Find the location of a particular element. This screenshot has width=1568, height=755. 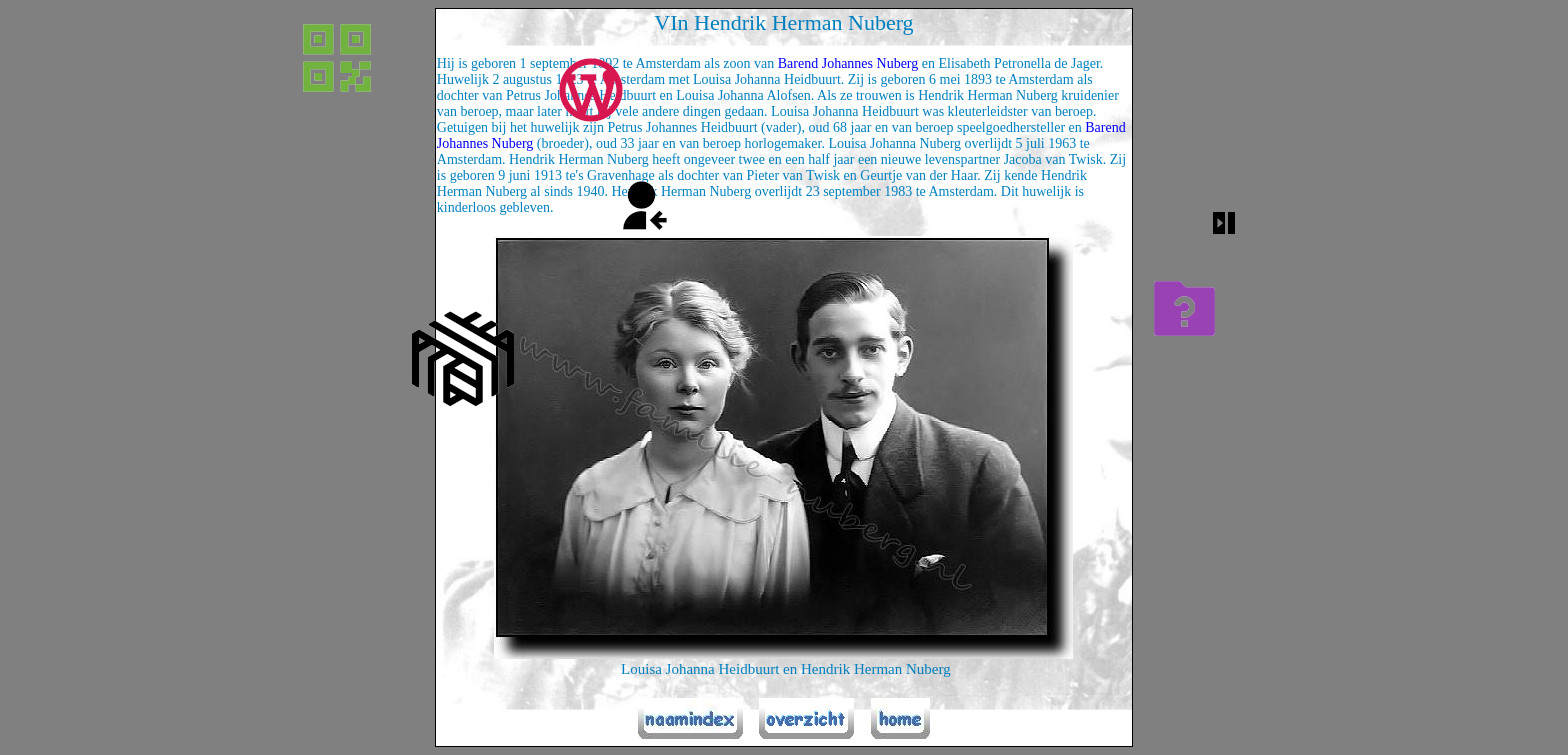

expand the sidebar panel is located at coordinates (1224, 223).